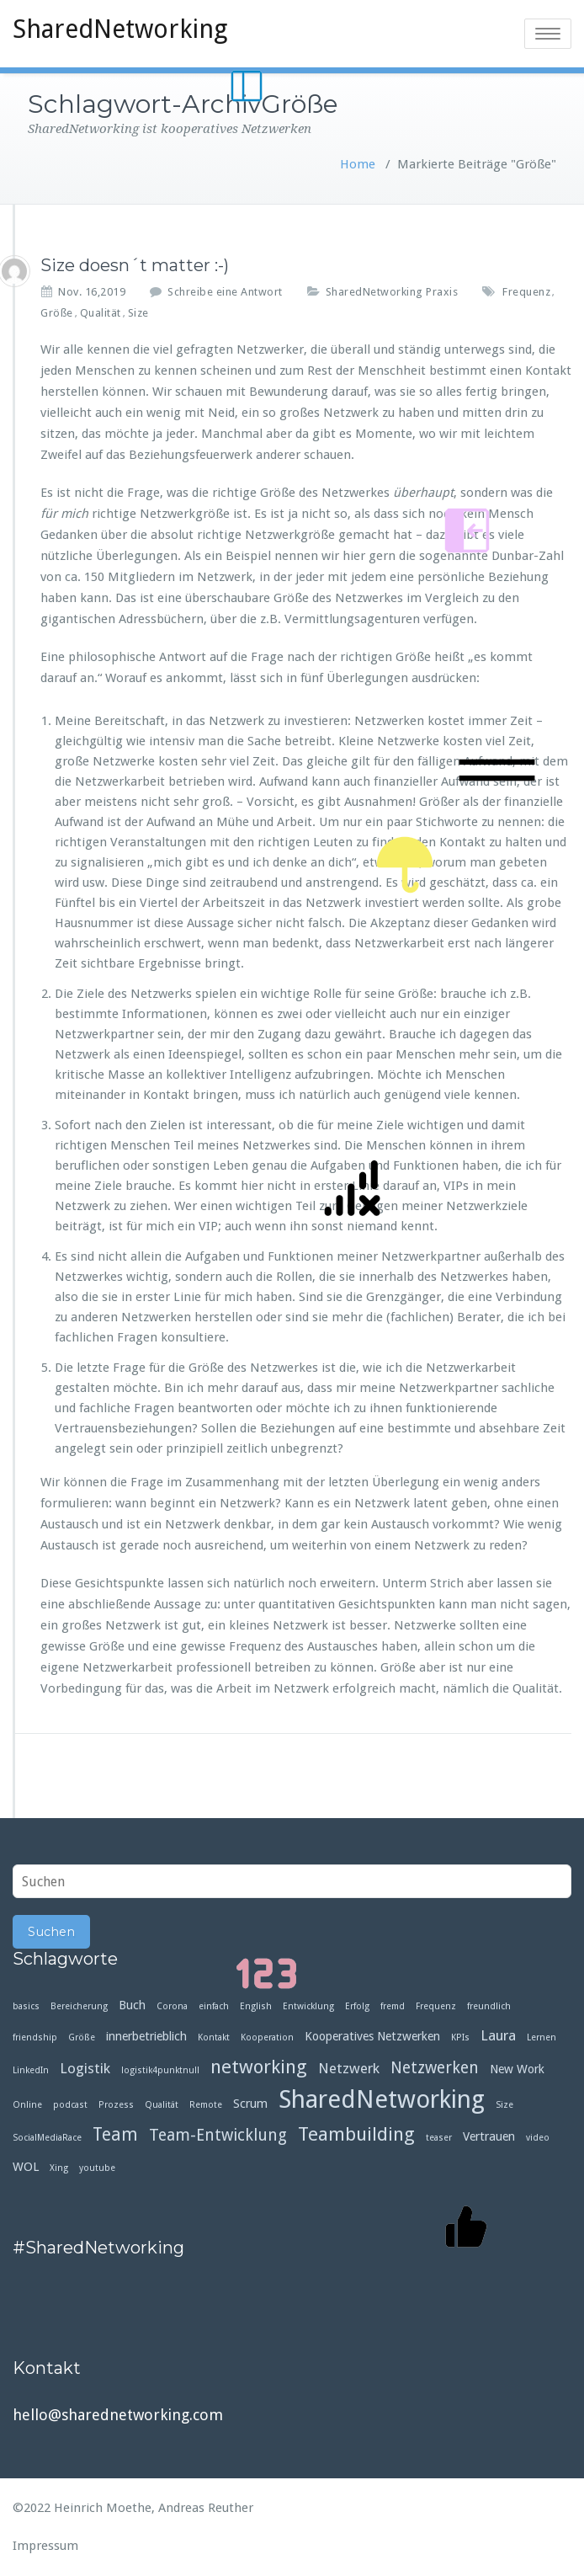  Describe the element at coordinates (496, 770) in the screenshot. I see `drag to reorder or rearrange items` at that location.